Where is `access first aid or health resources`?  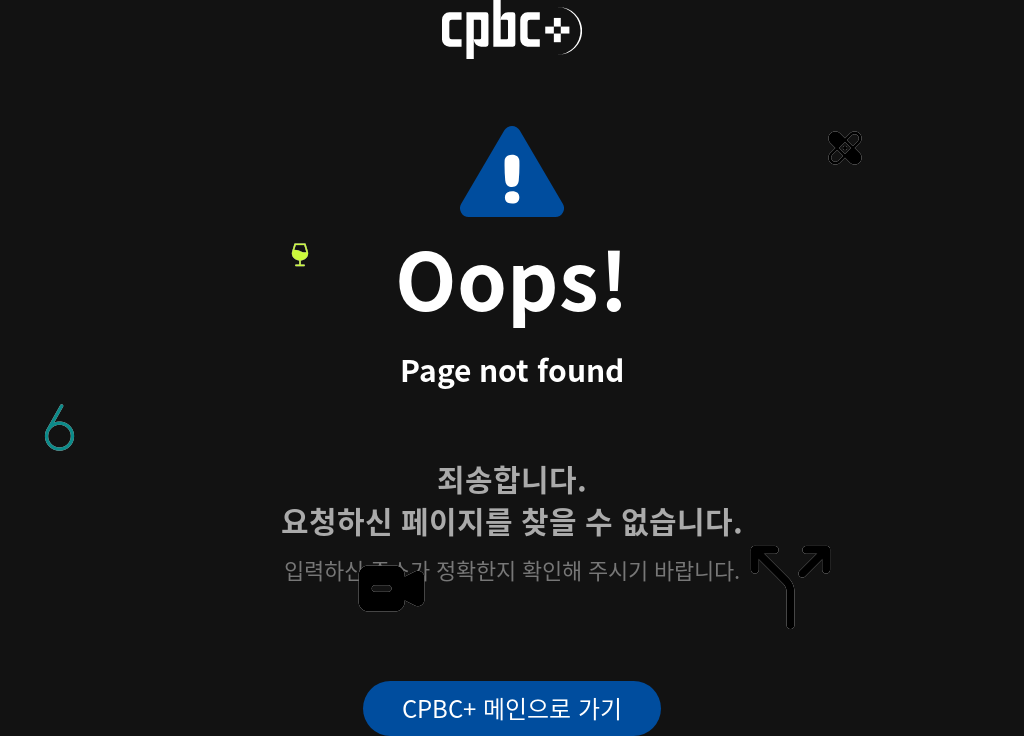
access first aid or health resources is located at coordinates (845, 148).